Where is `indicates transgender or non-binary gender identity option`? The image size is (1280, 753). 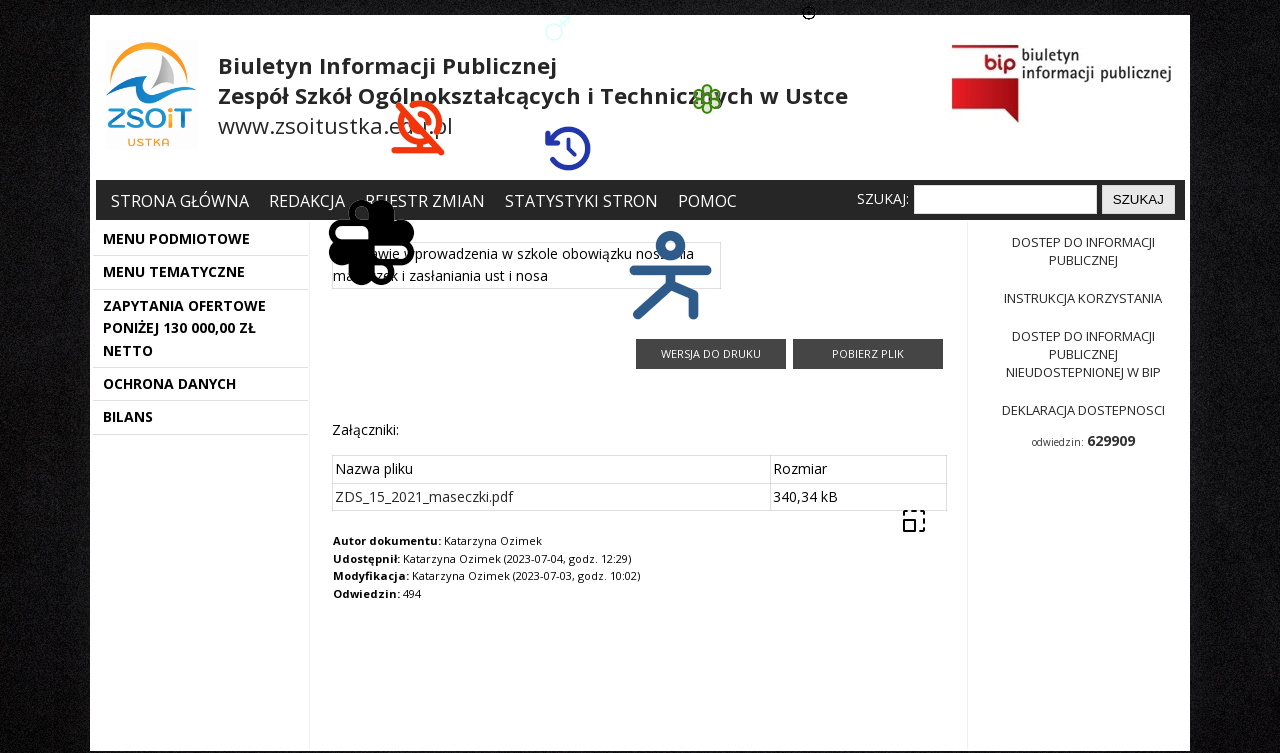 indicates transgender or non-binary gender identity option is located at coordinates (558, 28).